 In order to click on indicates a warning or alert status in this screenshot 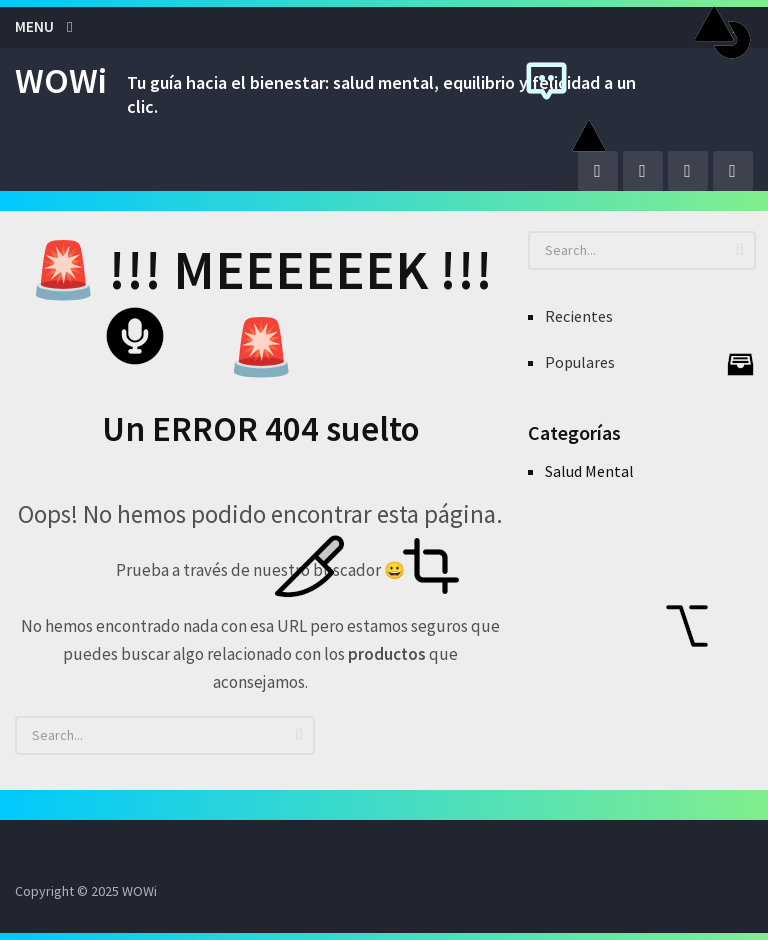, I will do `click(589, 136)`.